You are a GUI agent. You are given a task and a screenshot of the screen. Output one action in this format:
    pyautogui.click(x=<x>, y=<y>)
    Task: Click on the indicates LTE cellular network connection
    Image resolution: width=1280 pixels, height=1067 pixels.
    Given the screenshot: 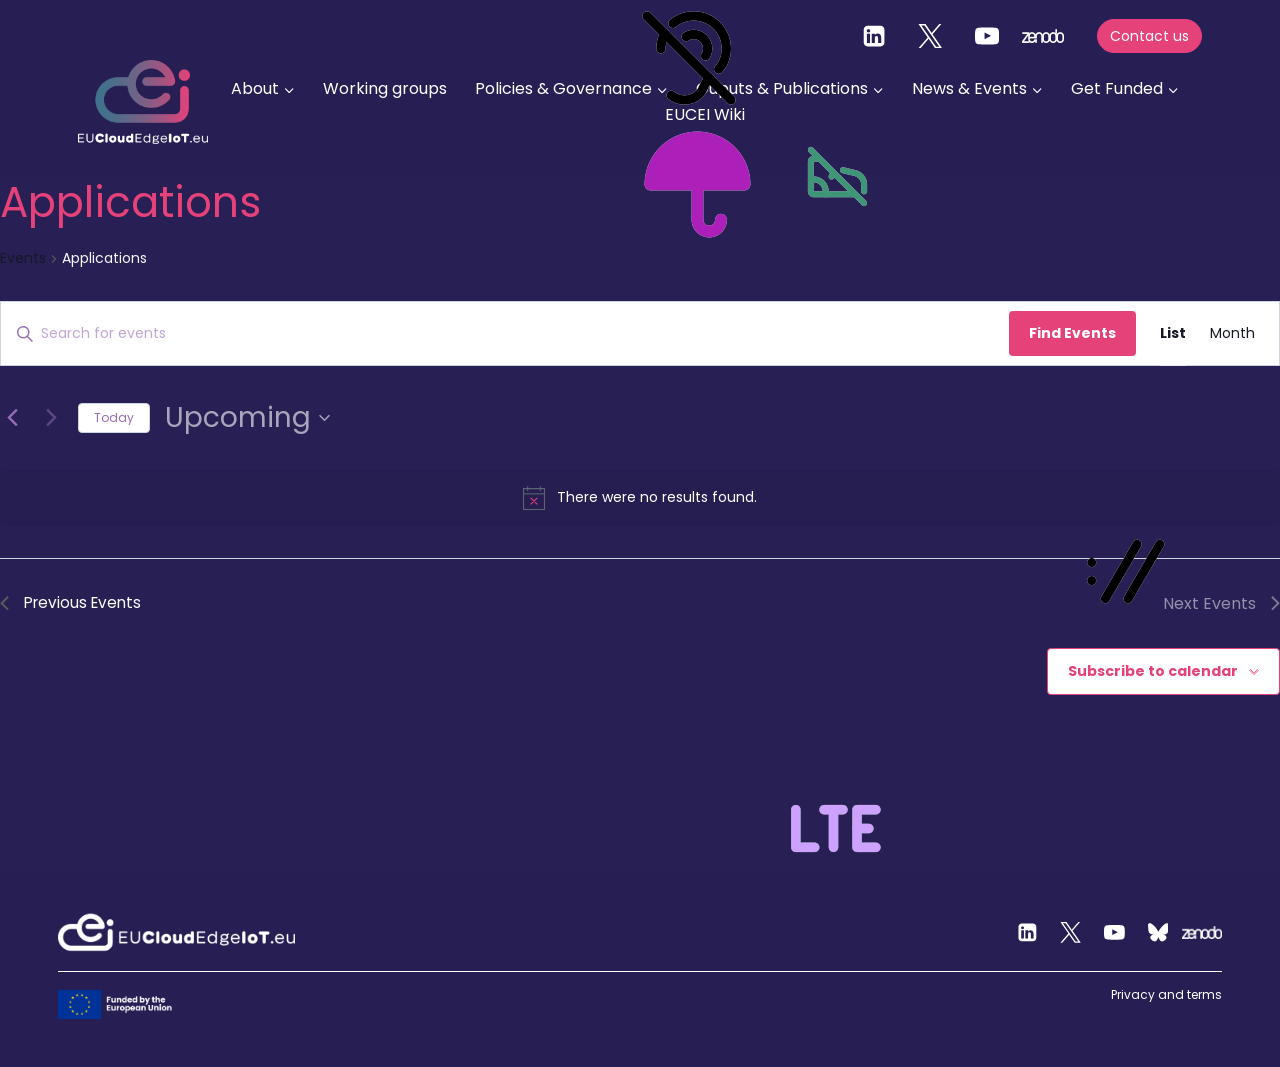 What is the action you would take?
    pyautogui.click(x=833, y=828)
    